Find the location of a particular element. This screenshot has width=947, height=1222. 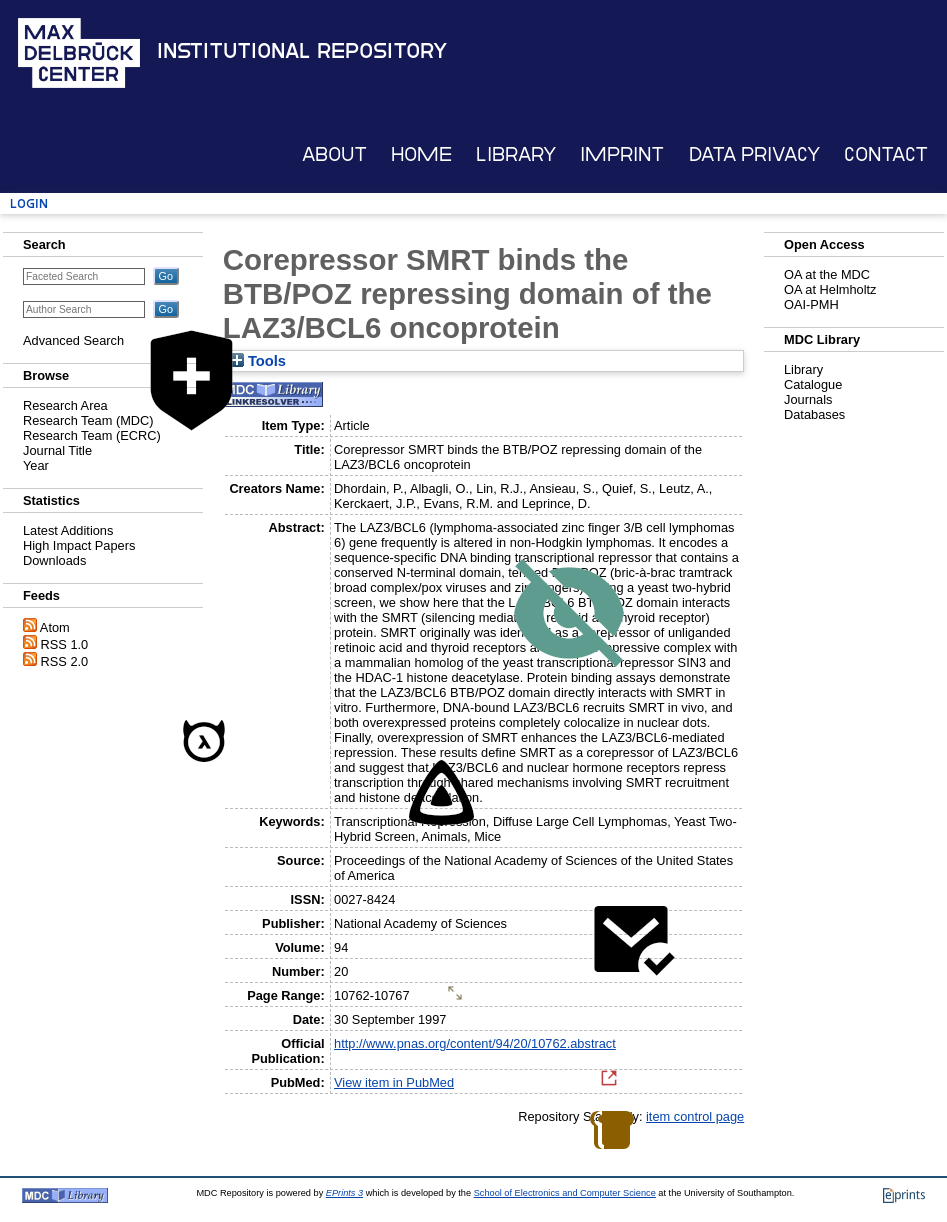

email successfully sent or delivered is located at coordinates (631, 939).